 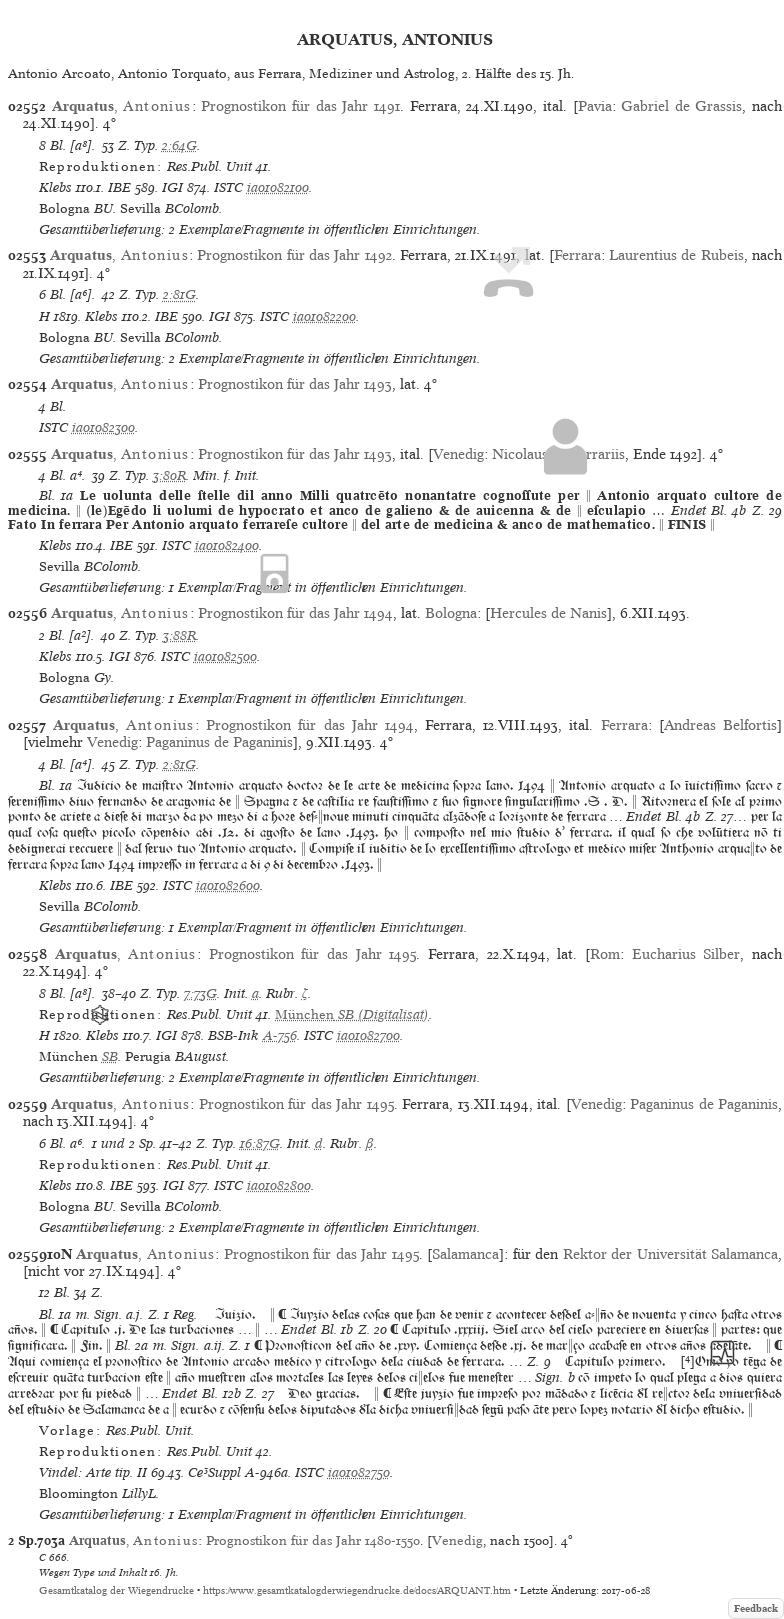 I want to click on indicates a missed phone call, so click(x=508, y=268).